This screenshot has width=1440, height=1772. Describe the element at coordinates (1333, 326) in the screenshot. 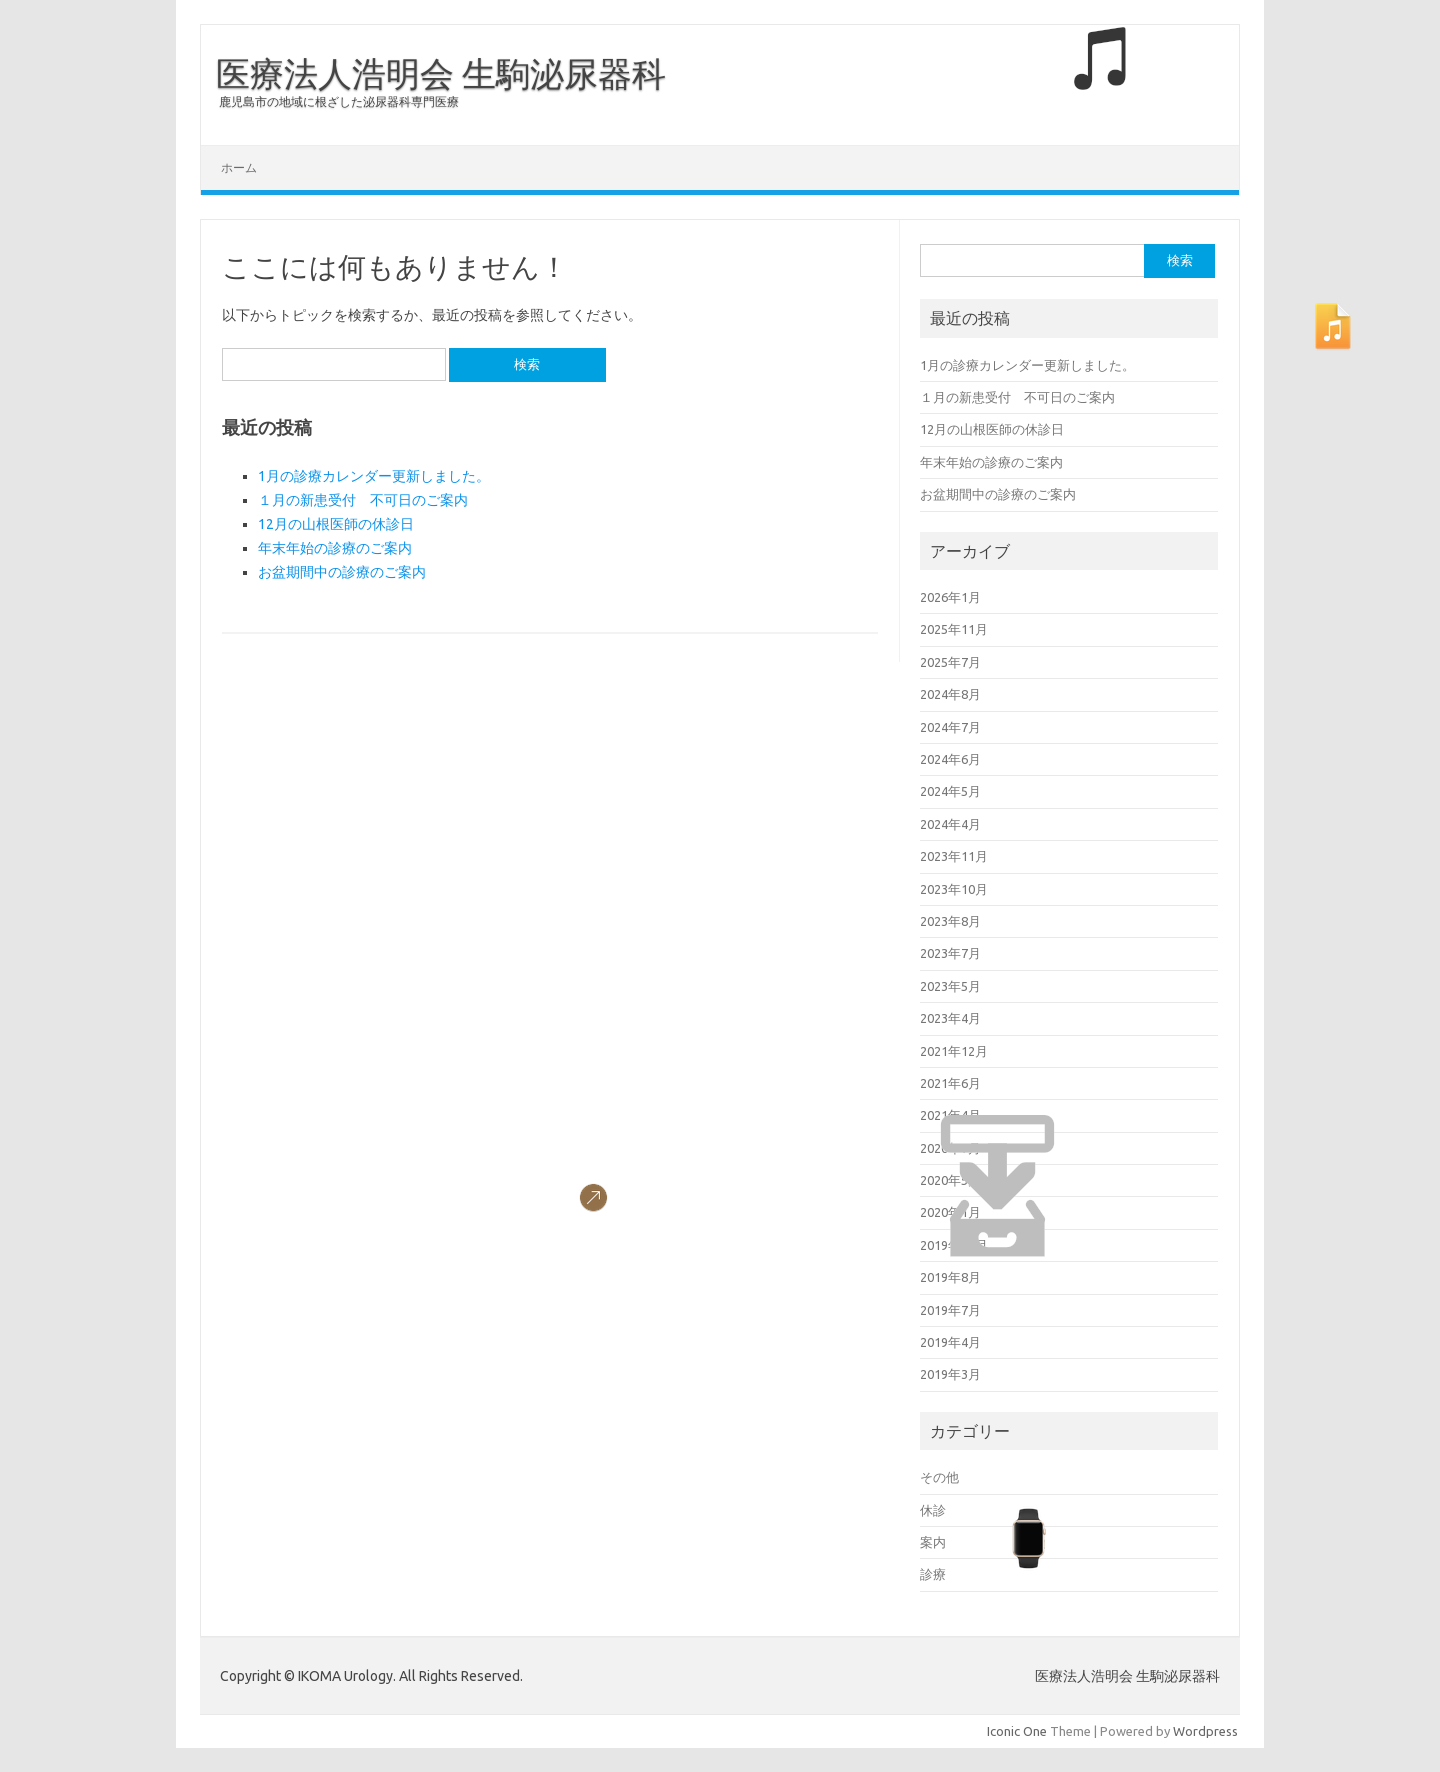

I see `an ogg audio file` at that location.